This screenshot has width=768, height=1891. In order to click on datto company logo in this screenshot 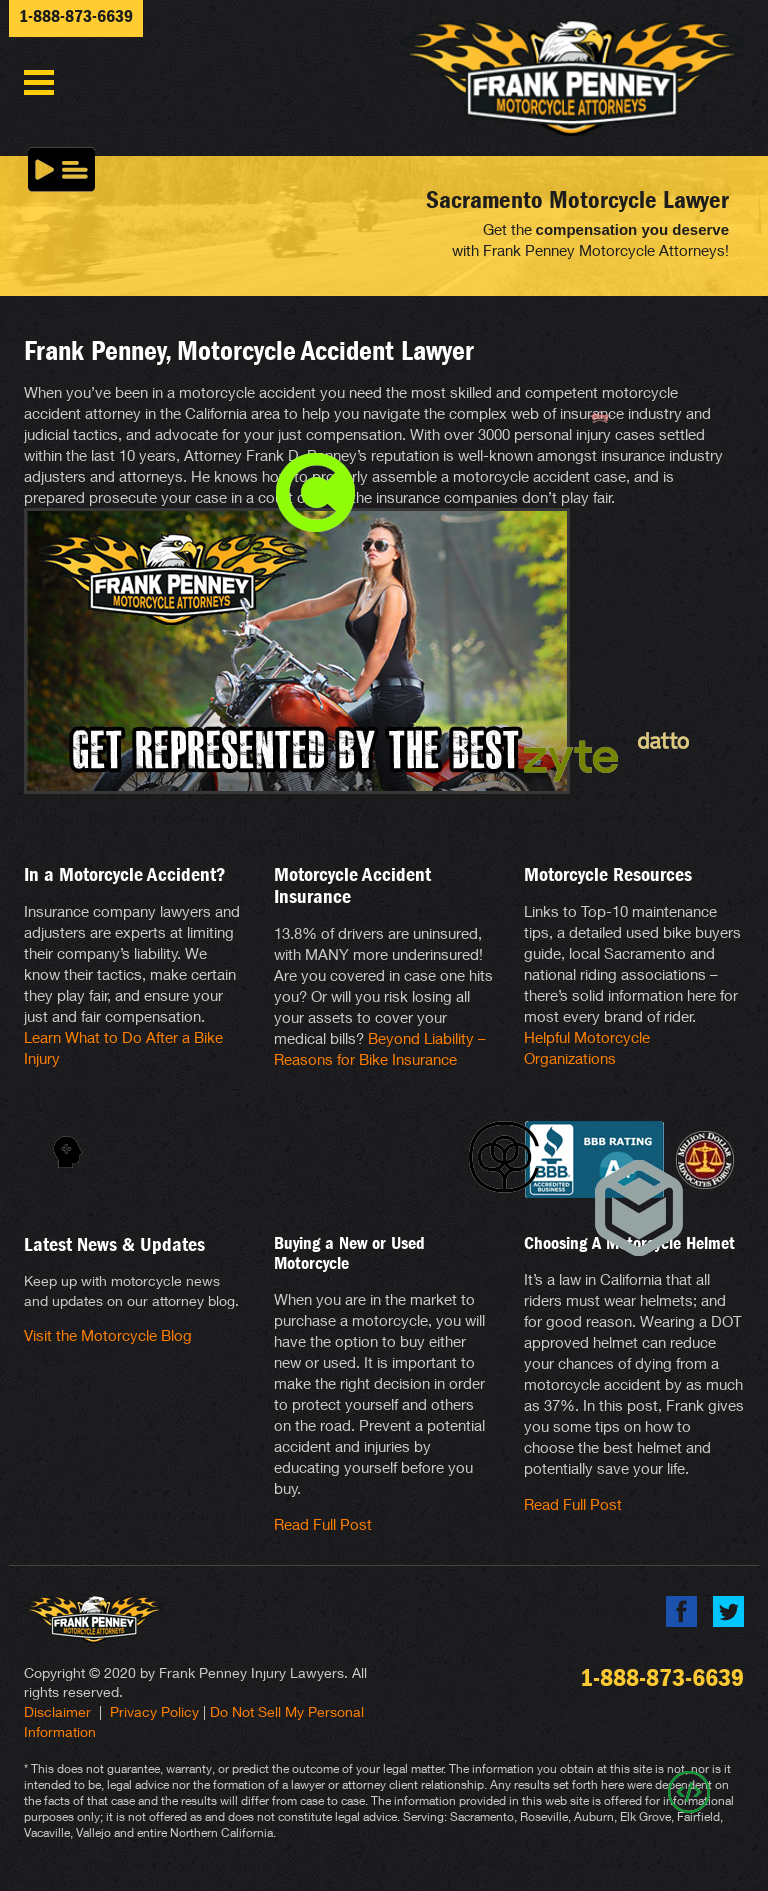, I will do `click(663, 740)`.